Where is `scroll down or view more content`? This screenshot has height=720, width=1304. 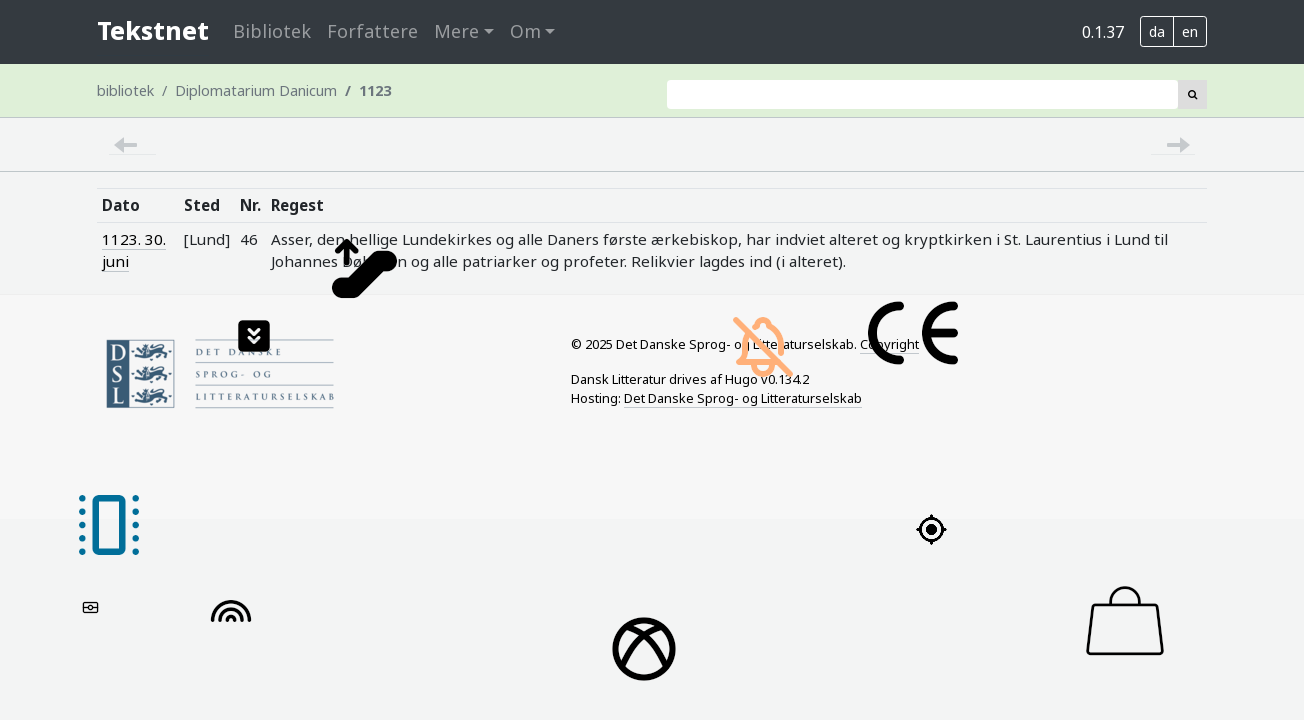
scroll down or view more content is located at coordinates (254, 336).